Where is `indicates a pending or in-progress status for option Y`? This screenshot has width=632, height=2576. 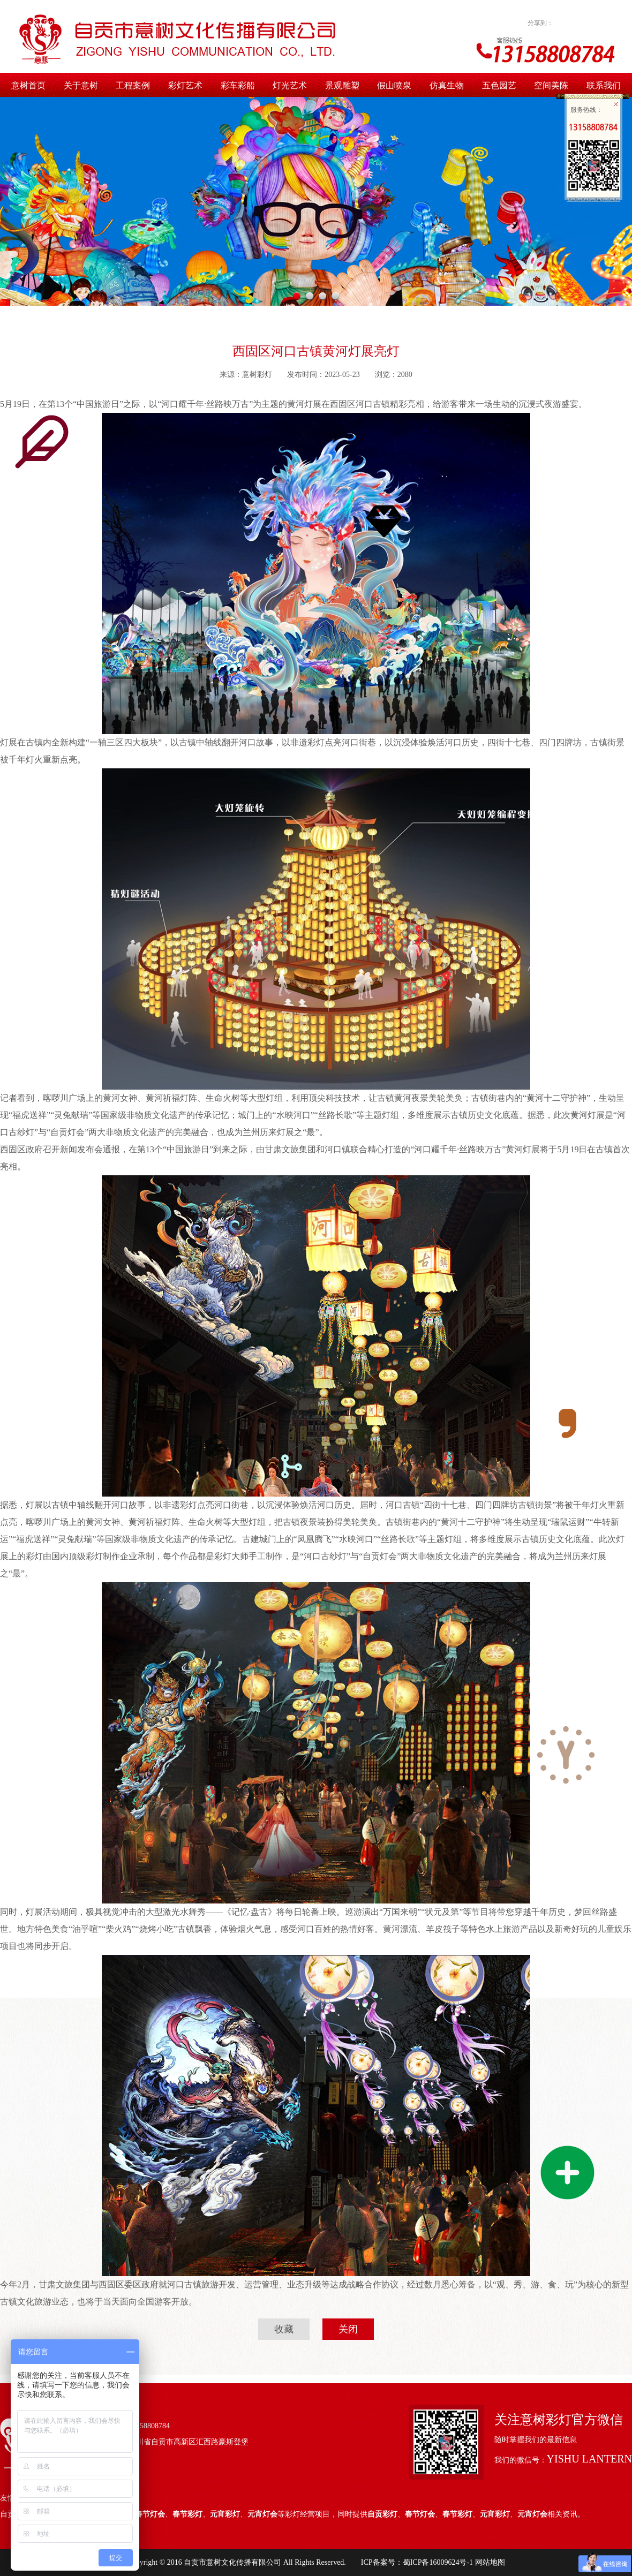 indicates a pending or in-progress status for option Y is located at coordinates (566, 1755).